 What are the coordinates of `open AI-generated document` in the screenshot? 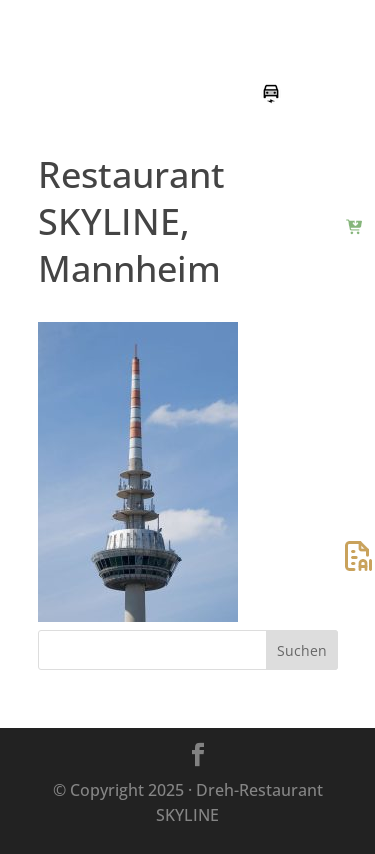 It's located at (357, 556).